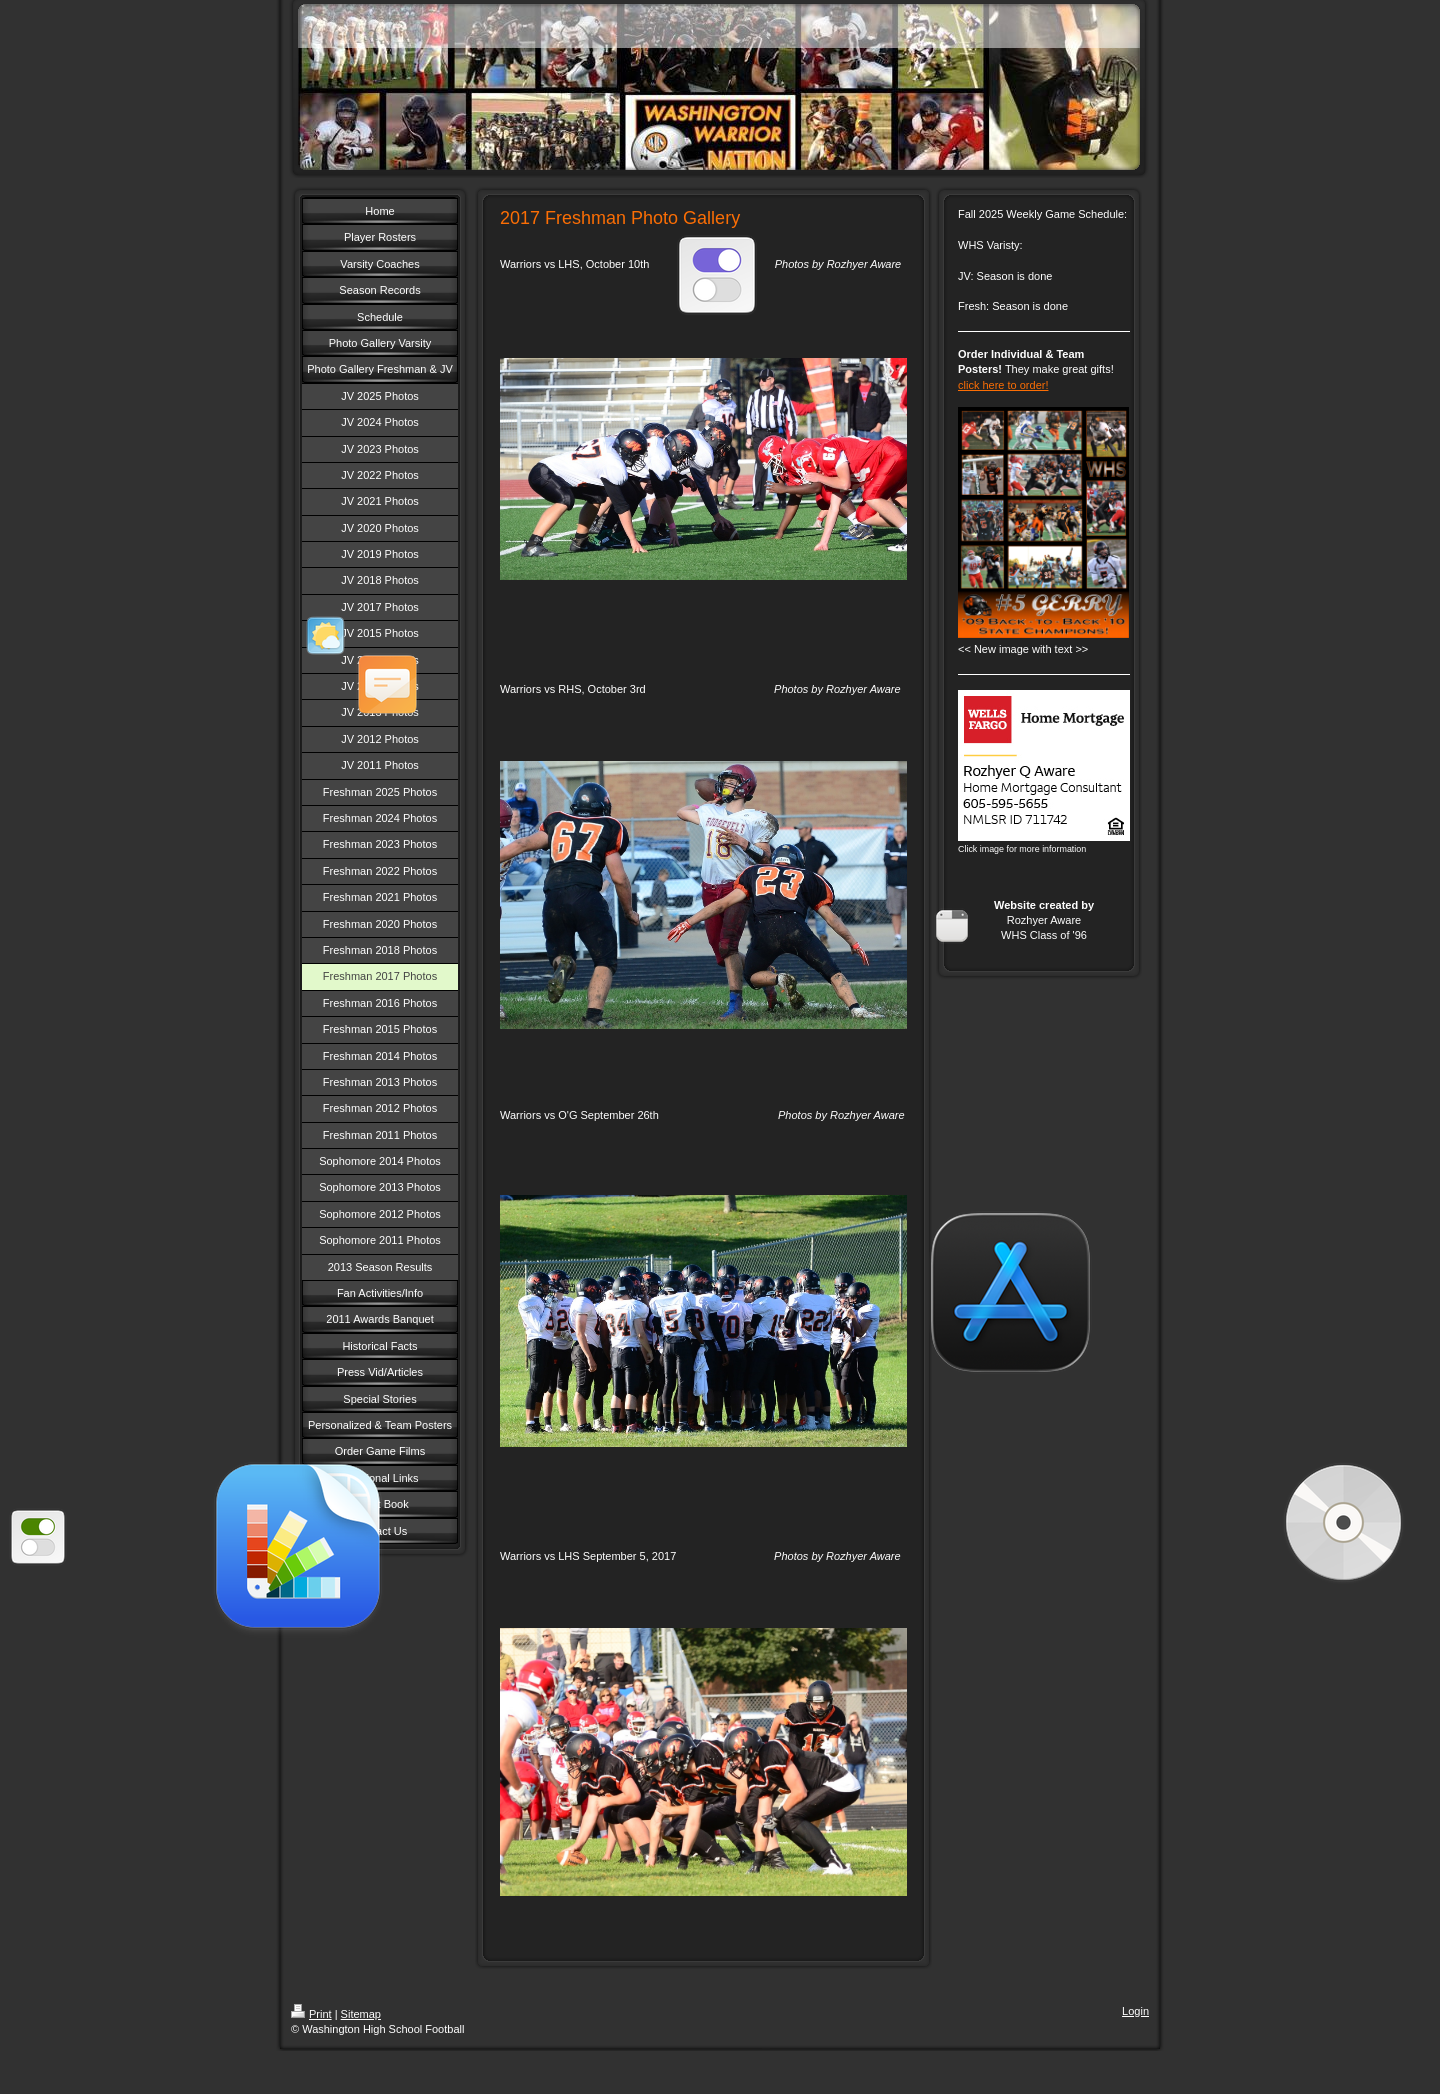 This screenshot has height=2094, width=1440. What do you see at coordinates (1343, 1522) in the screenshot?
I see `indicates a blank CD-R disc ready for burning` at bounding box center [1343, 1522].